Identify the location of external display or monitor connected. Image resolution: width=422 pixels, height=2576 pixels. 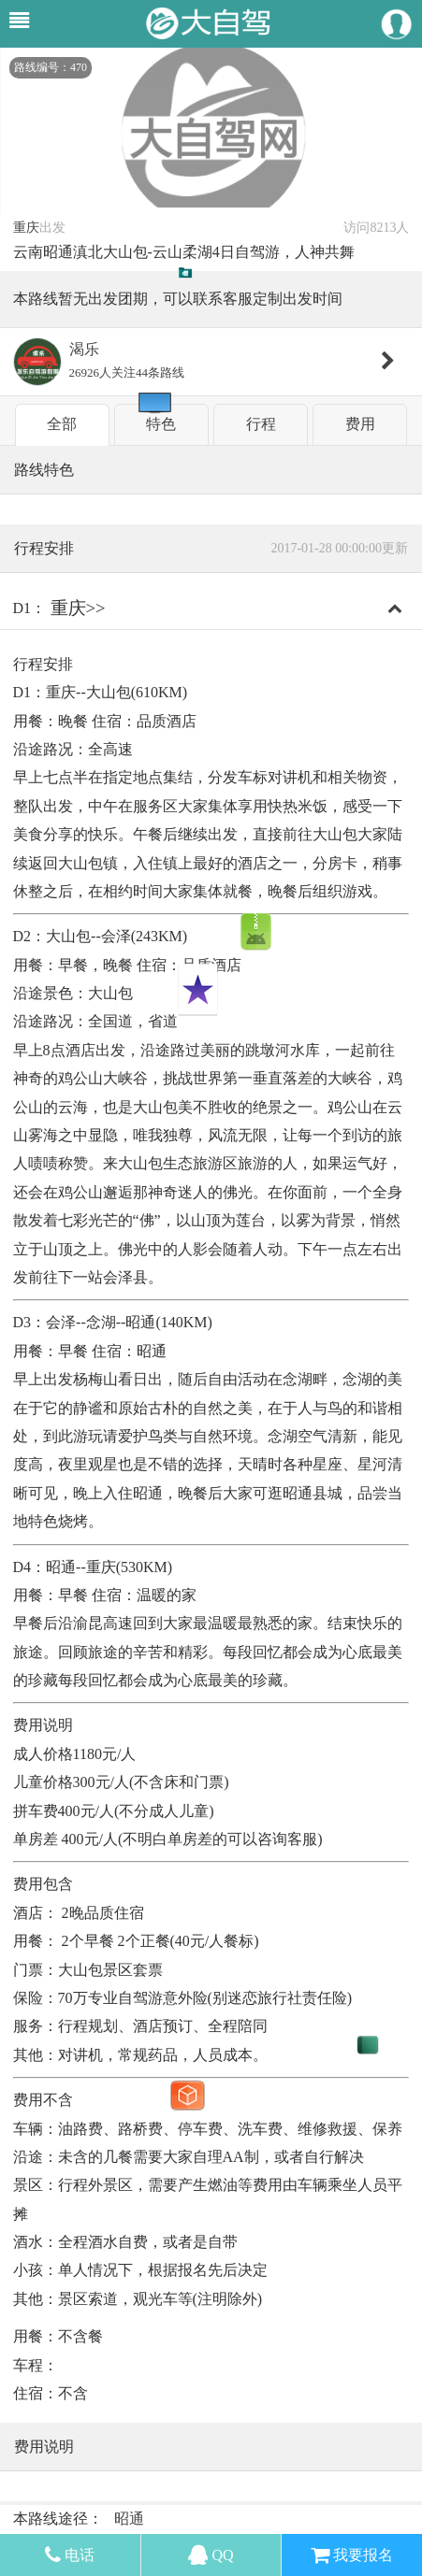
(154, 402).